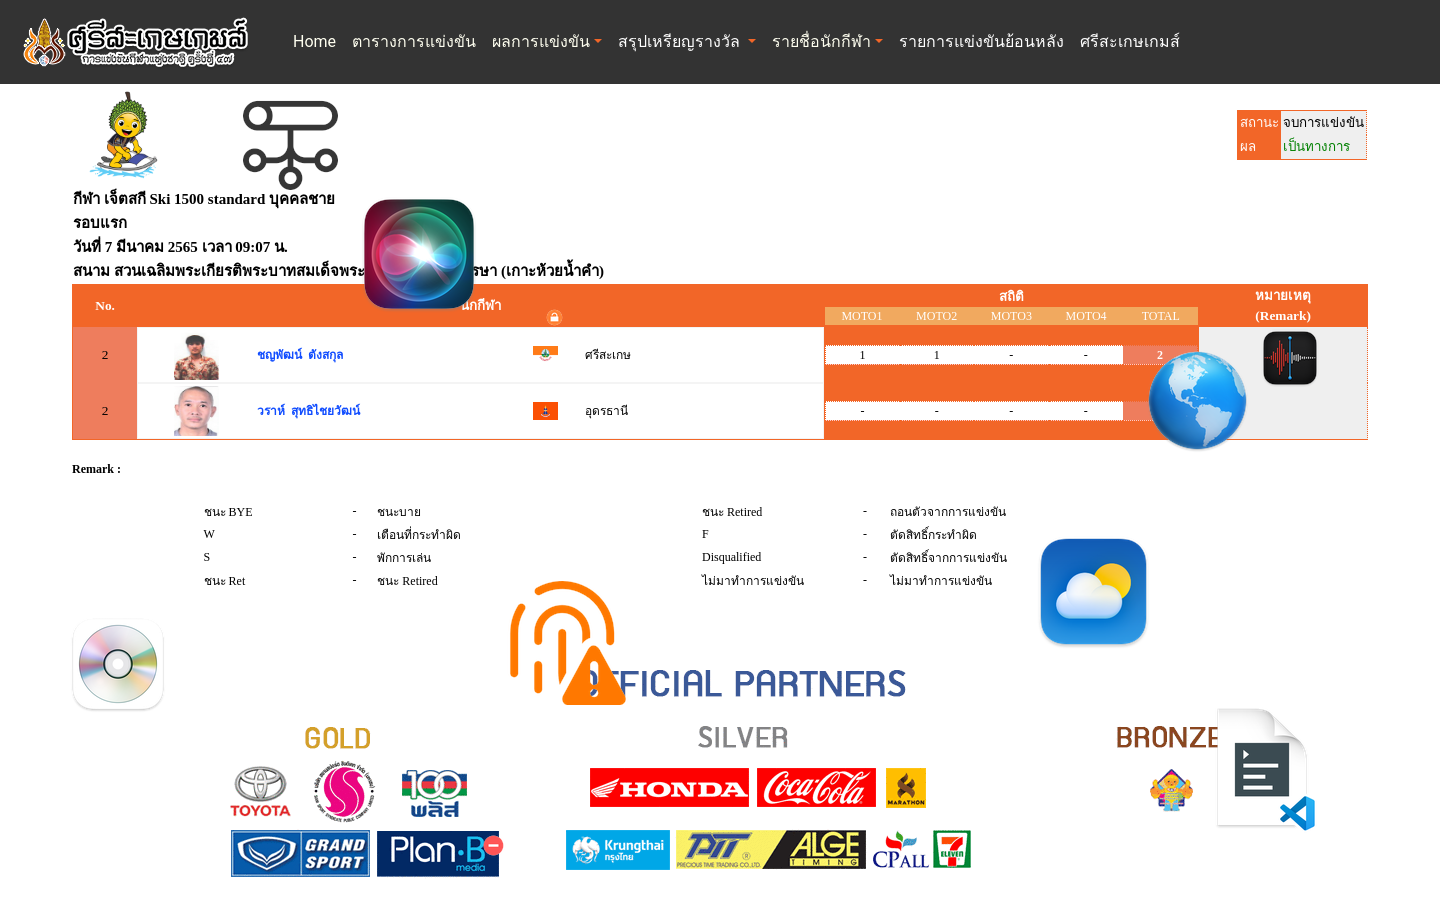 This screenshot has height=909, width=1440. Describe the element at coordinates (1197, 400) in the screenshot. I see `access bookmarked websites or locations` at that location.